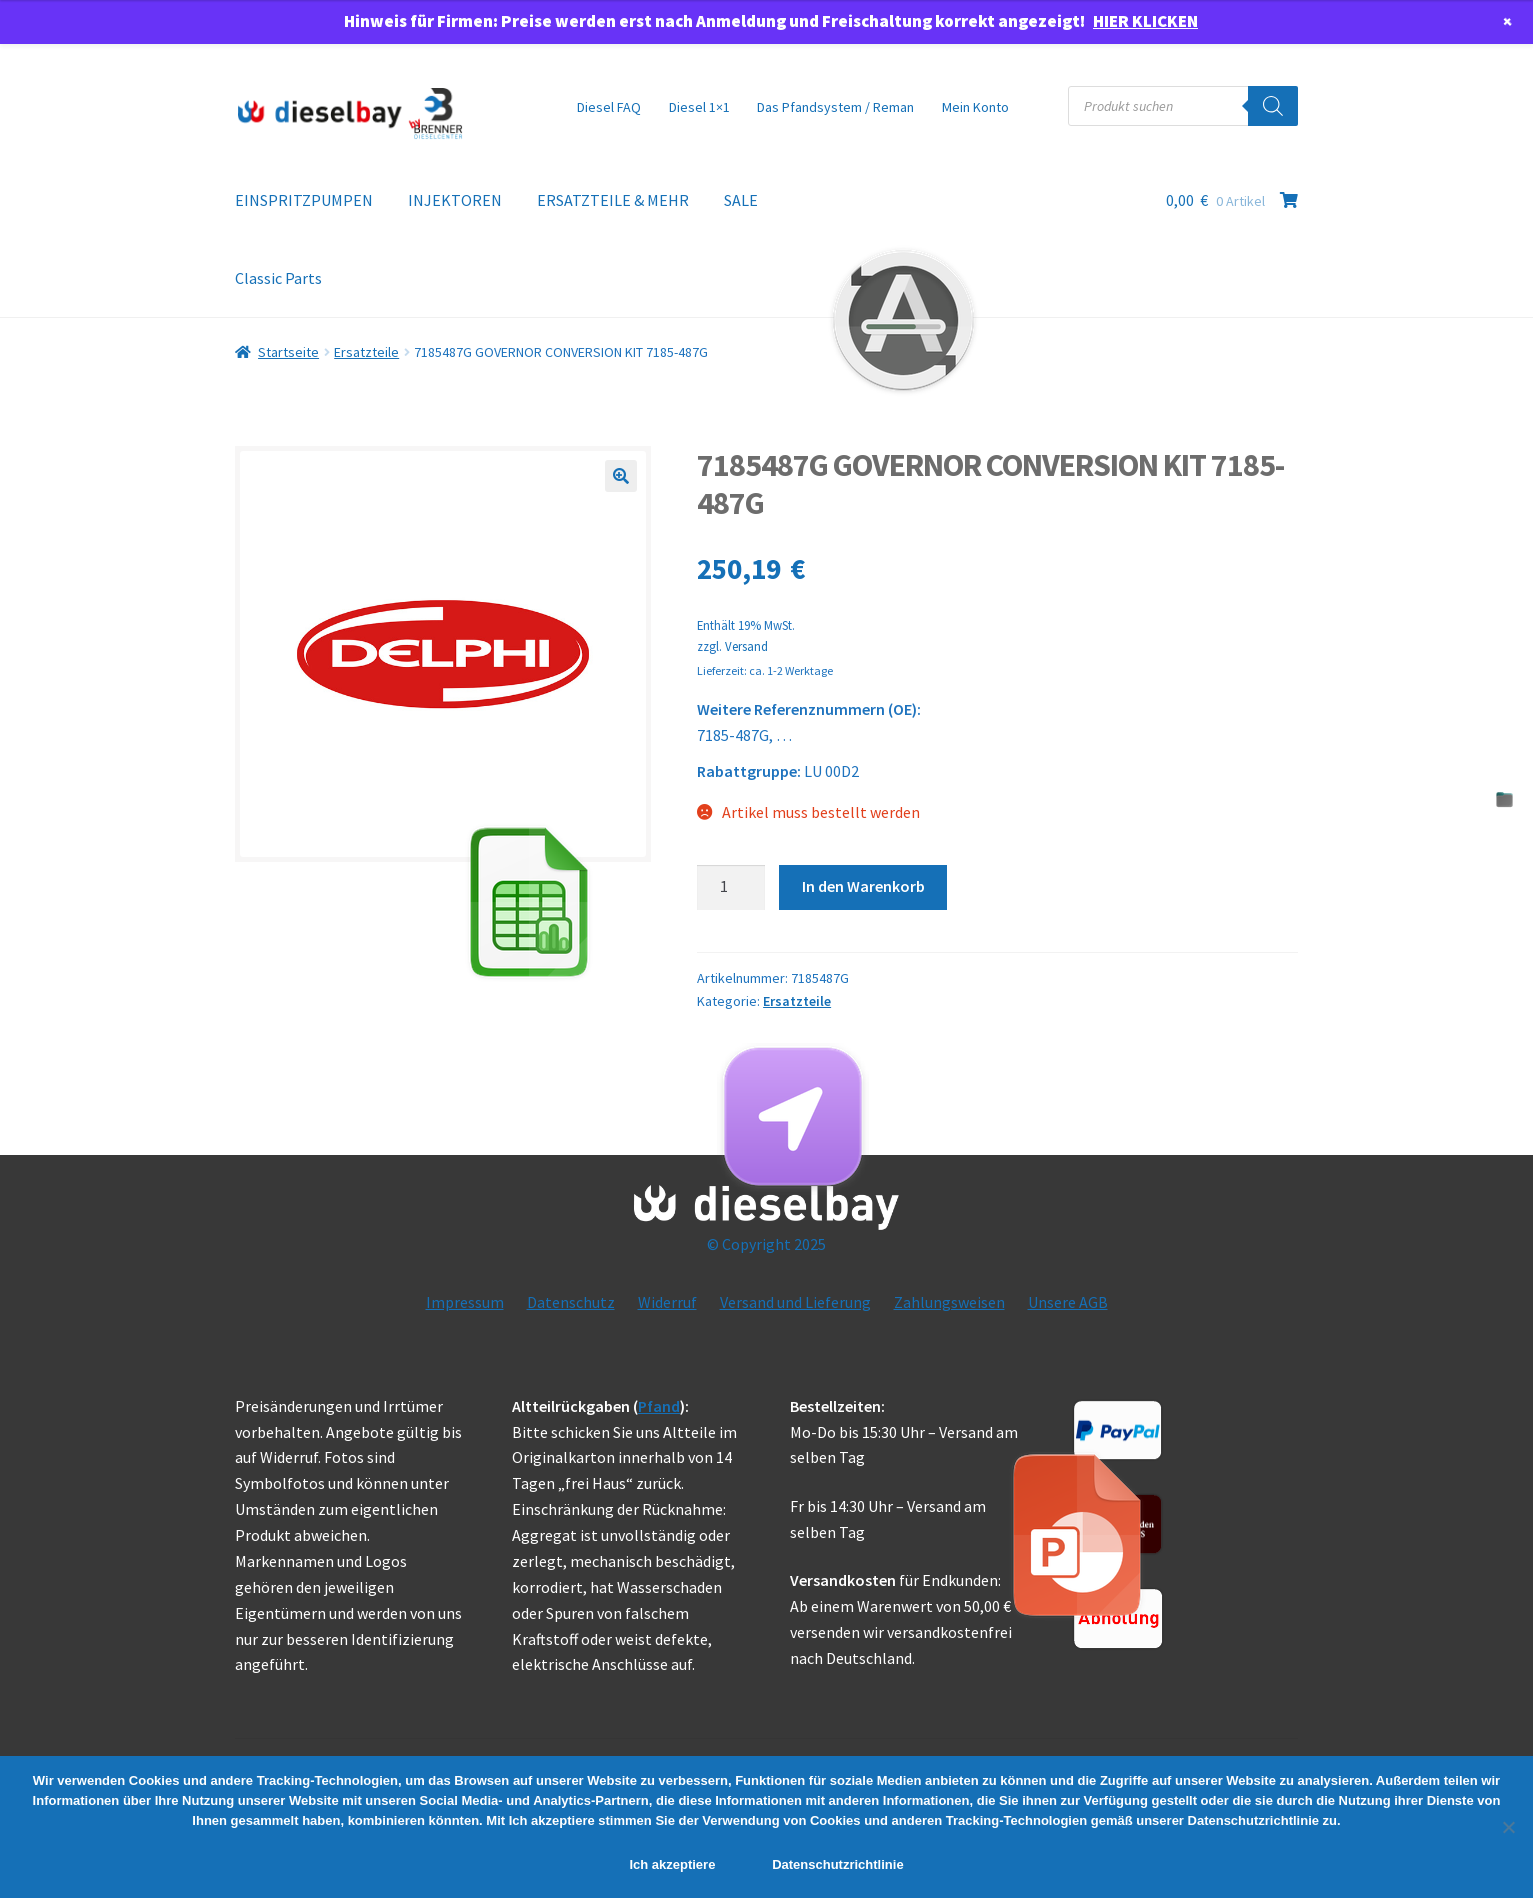  I want to click on open the software update manager, so click(903, 320).